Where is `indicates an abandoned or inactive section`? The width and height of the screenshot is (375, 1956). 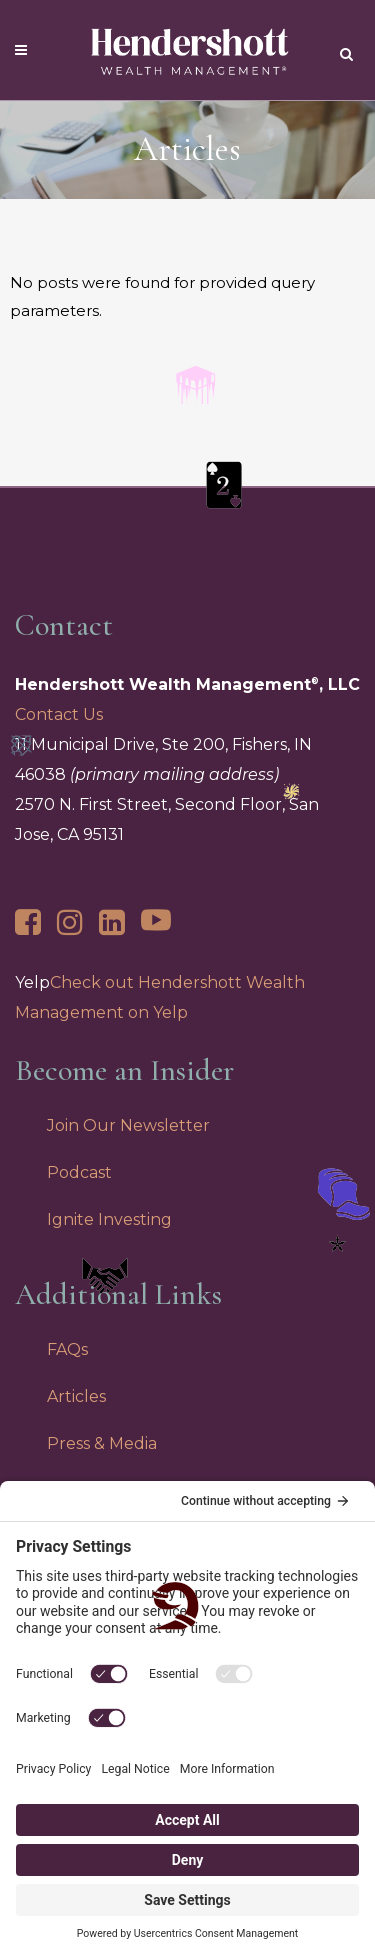
indicates an abandoned or inactive section is located at coordinates (21, 745).